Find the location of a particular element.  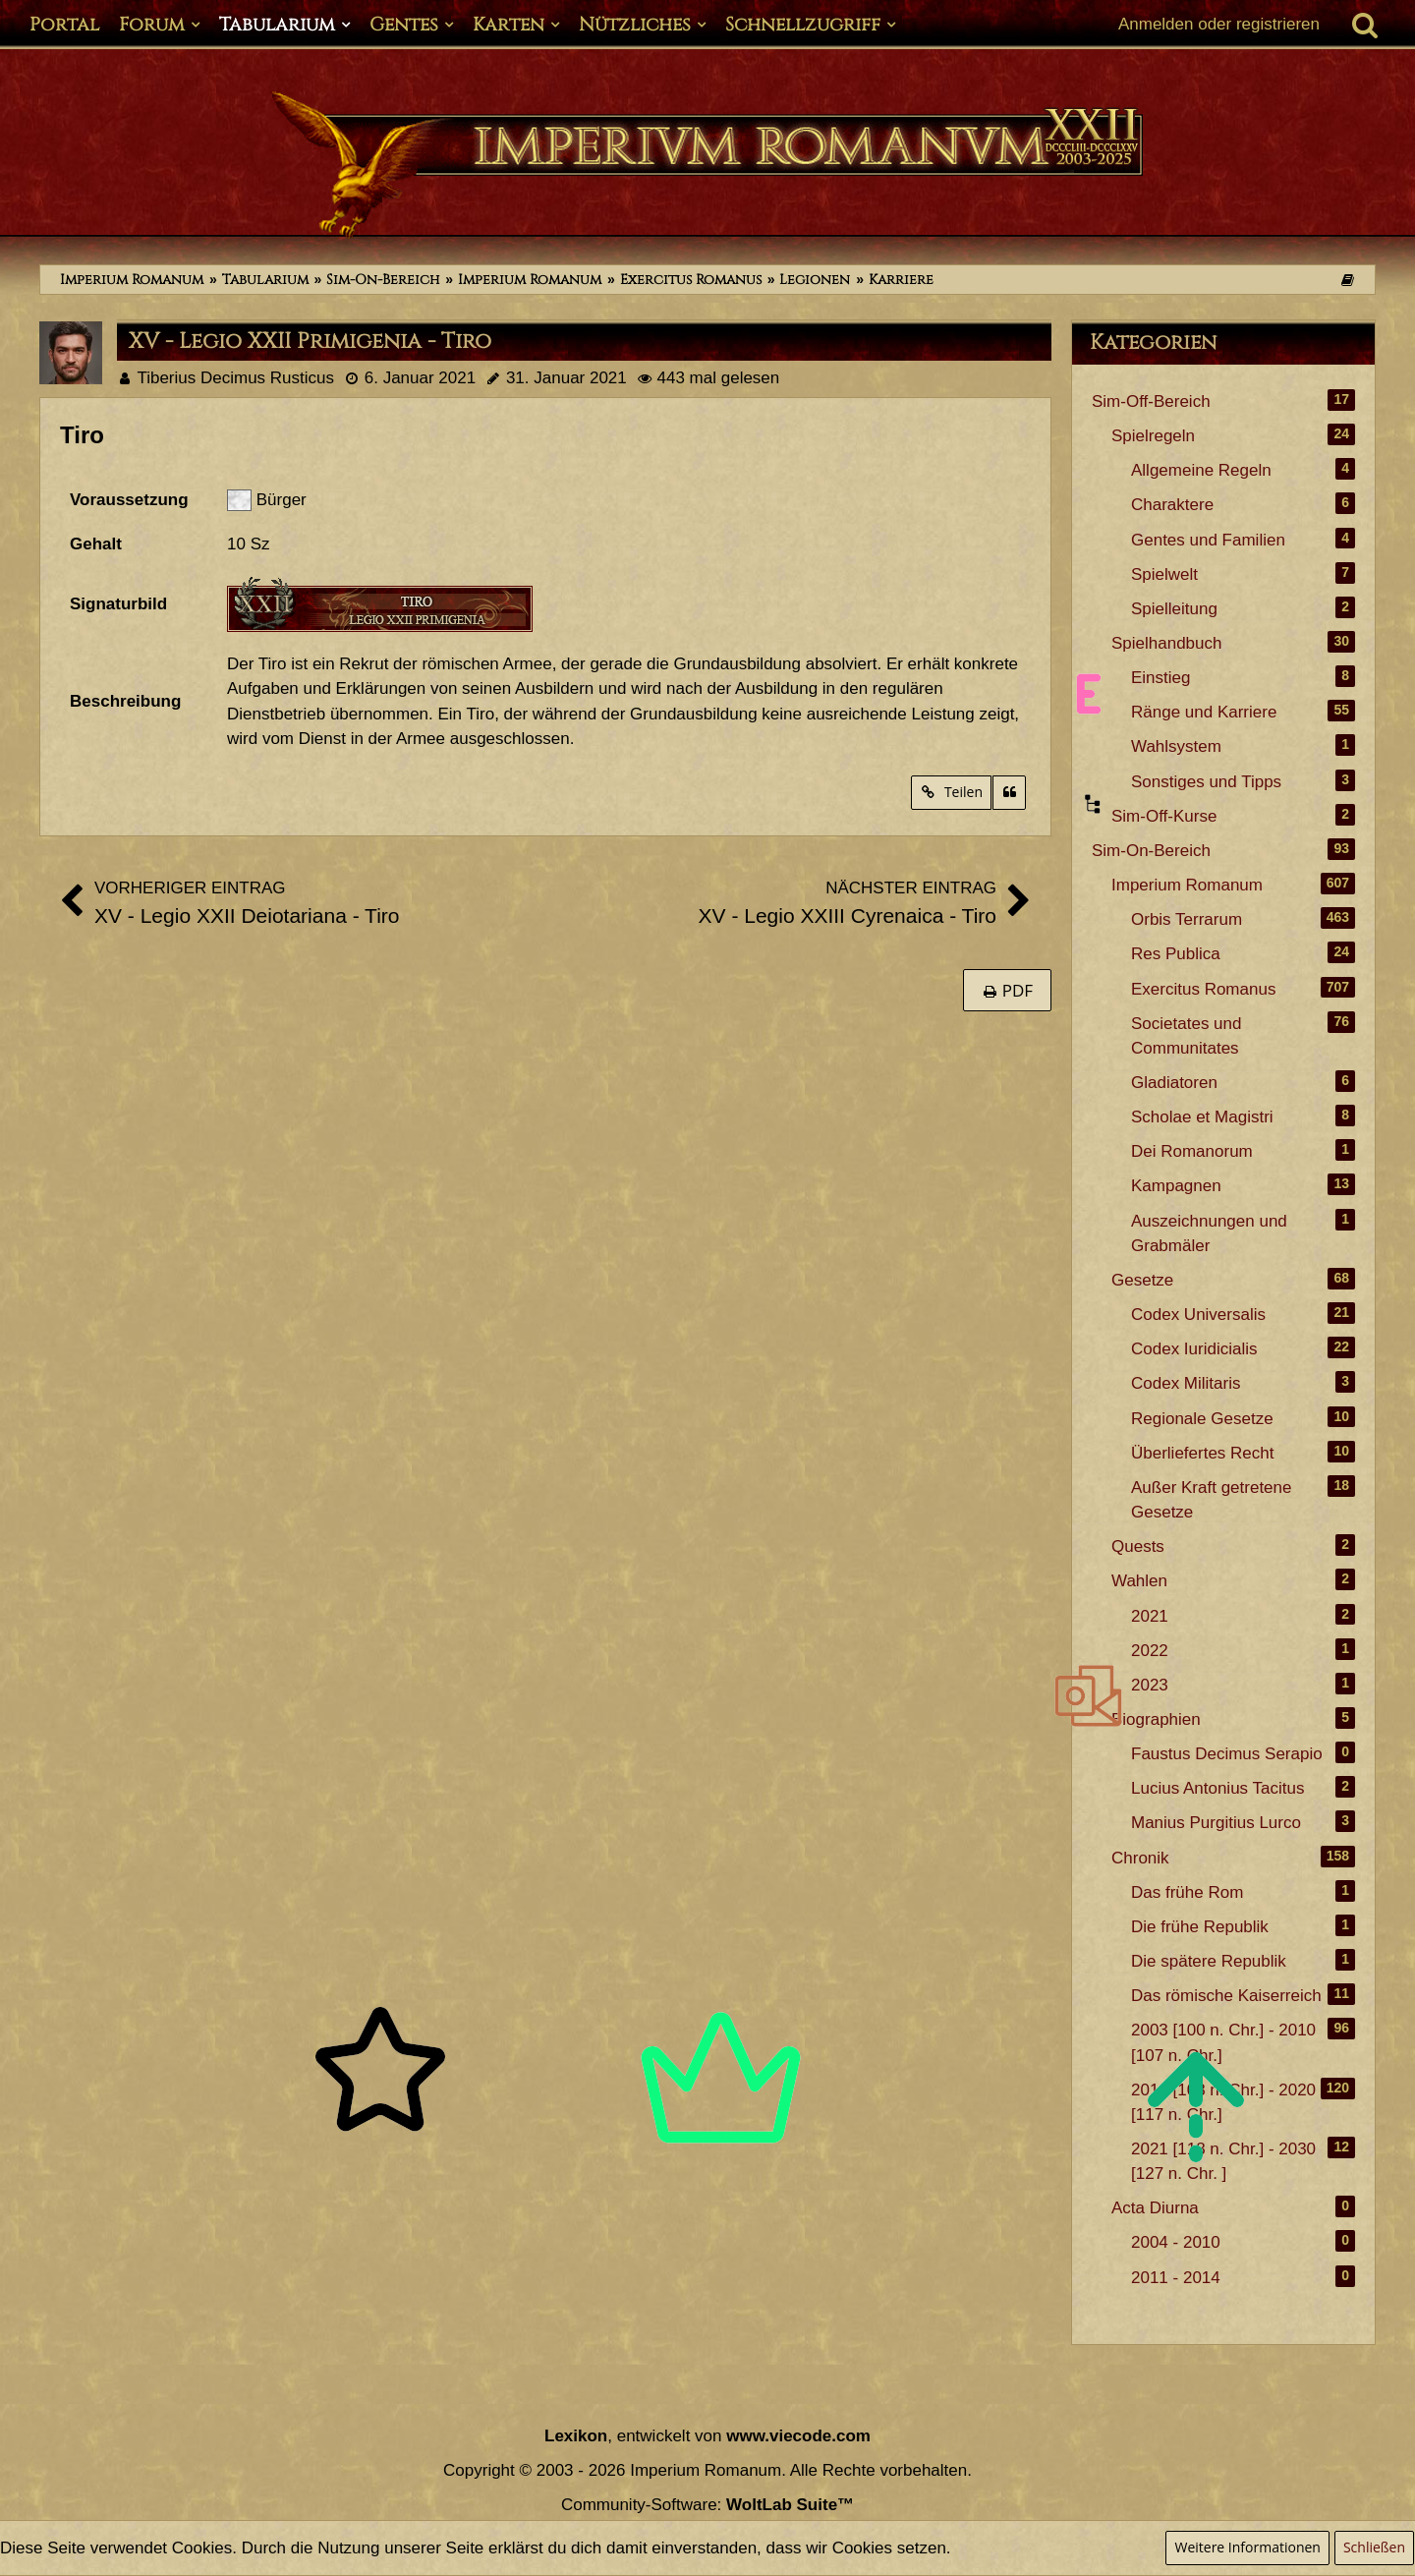

indicates premium or pro membership status is located at coordinates (720, 2086).